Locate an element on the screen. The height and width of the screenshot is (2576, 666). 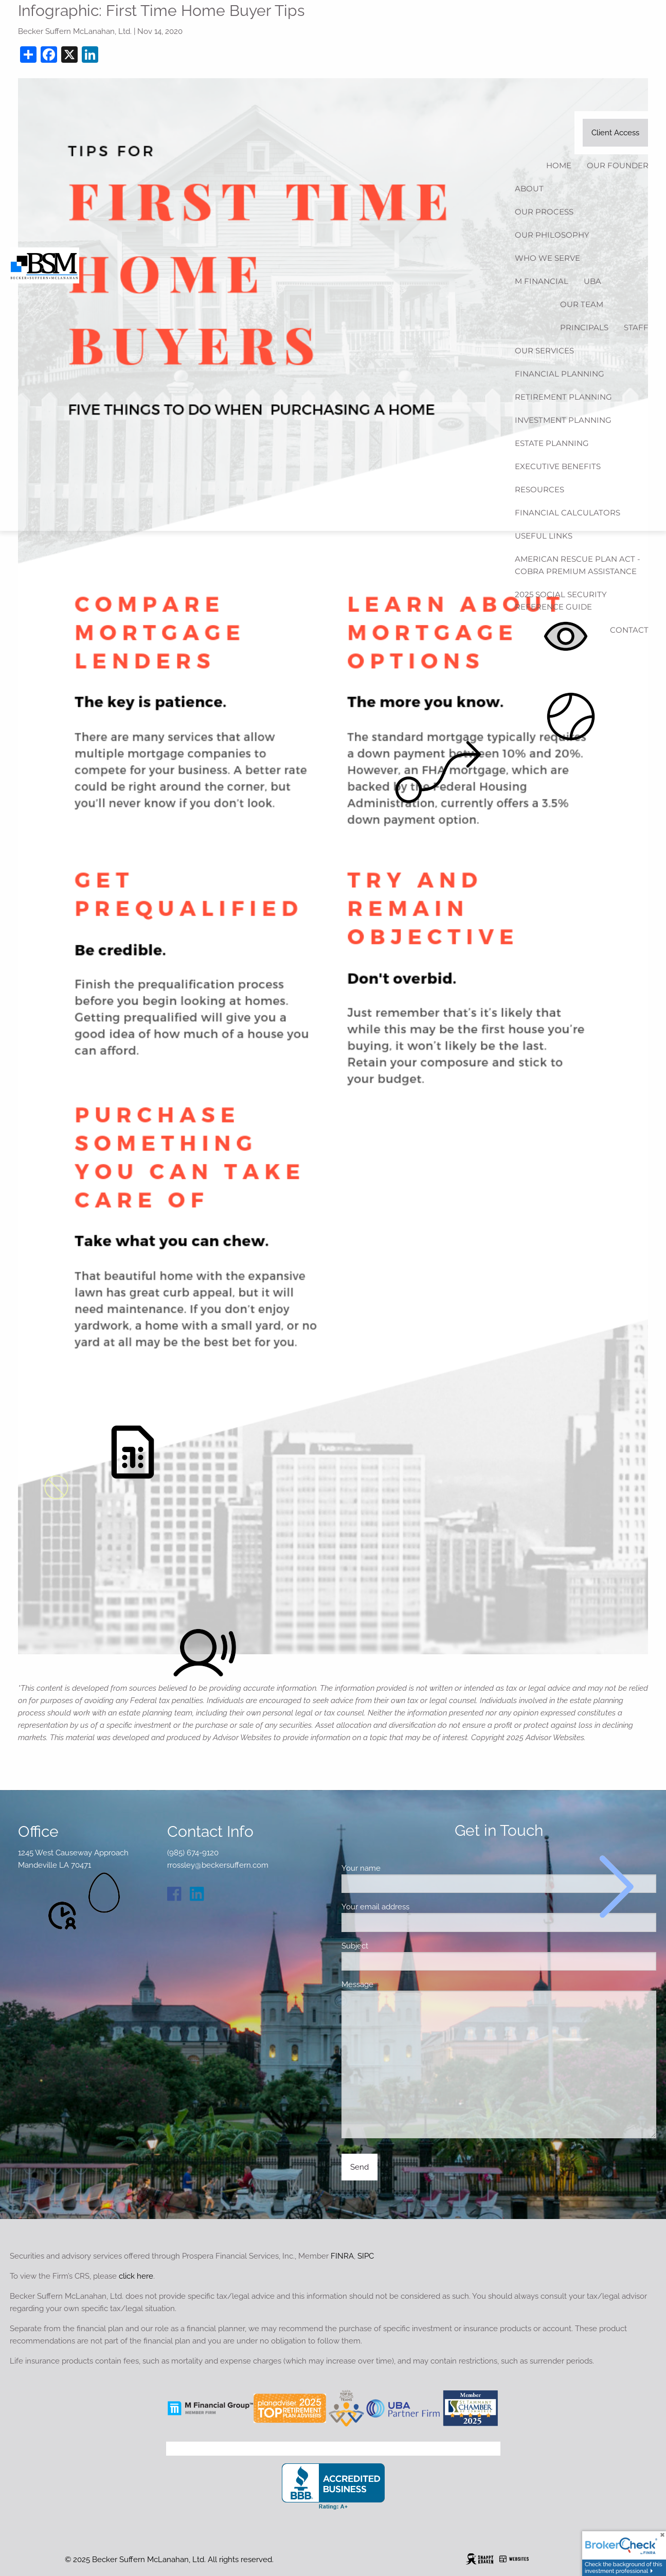
indicates egg or egg-containing ingredient is located at coordinates (104, 1892).